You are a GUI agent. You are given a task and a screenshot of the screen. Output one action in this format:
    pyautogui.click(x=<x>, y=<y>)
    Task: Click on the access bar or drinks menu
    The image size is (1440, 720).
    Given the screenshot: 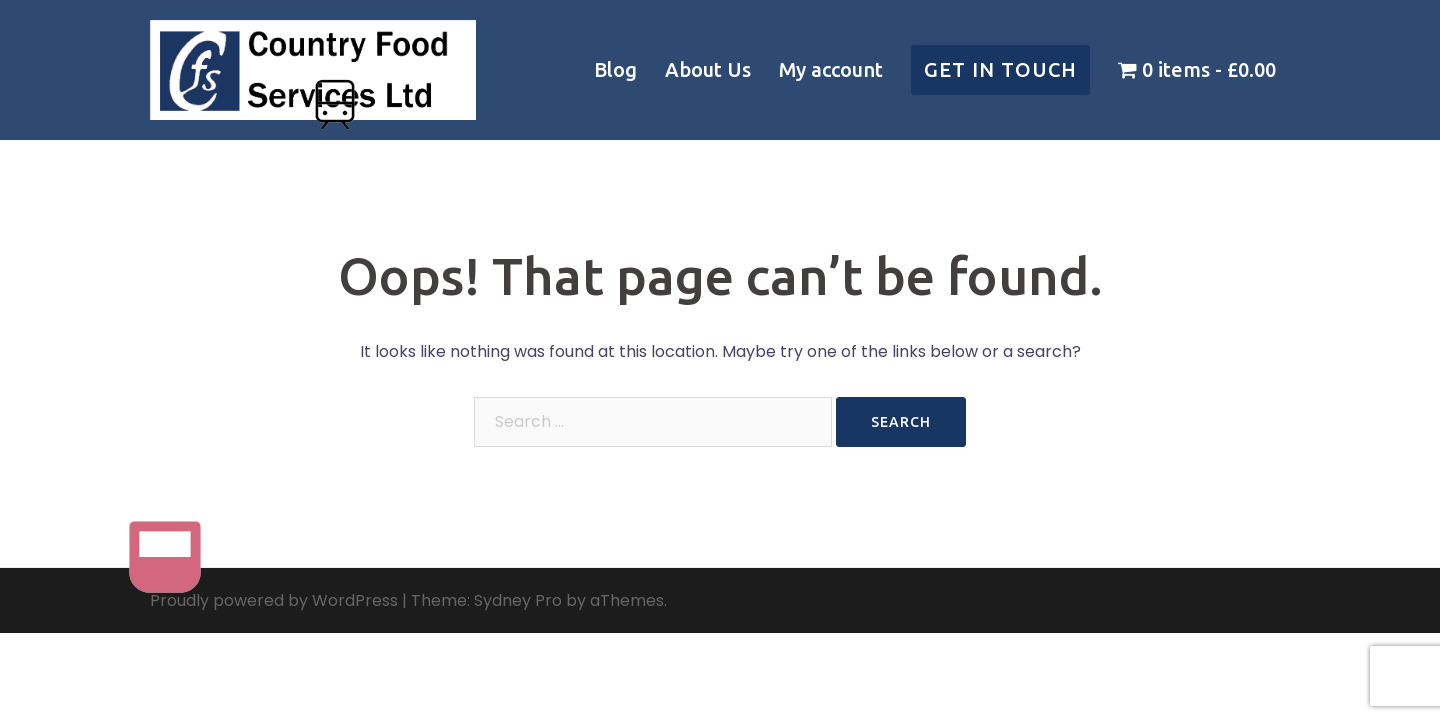 What is the action you would take?
    pyautogui.click(x=165, y=557)
    